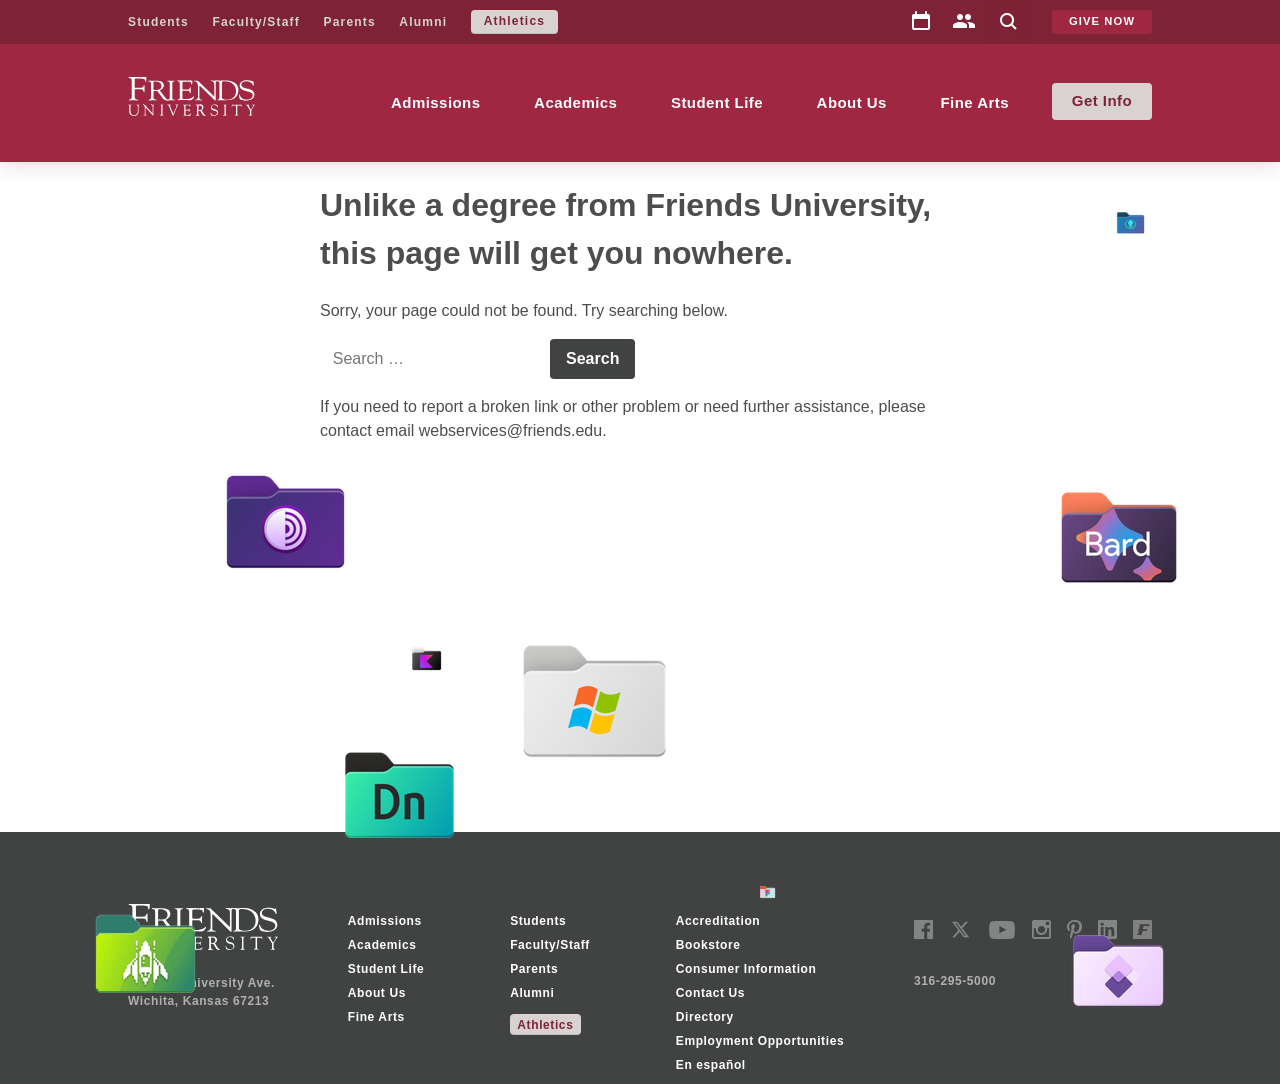 This screenshot has height=1084, width=1280. I want to click on open adobe dimension project files folder, so click(399, 798).